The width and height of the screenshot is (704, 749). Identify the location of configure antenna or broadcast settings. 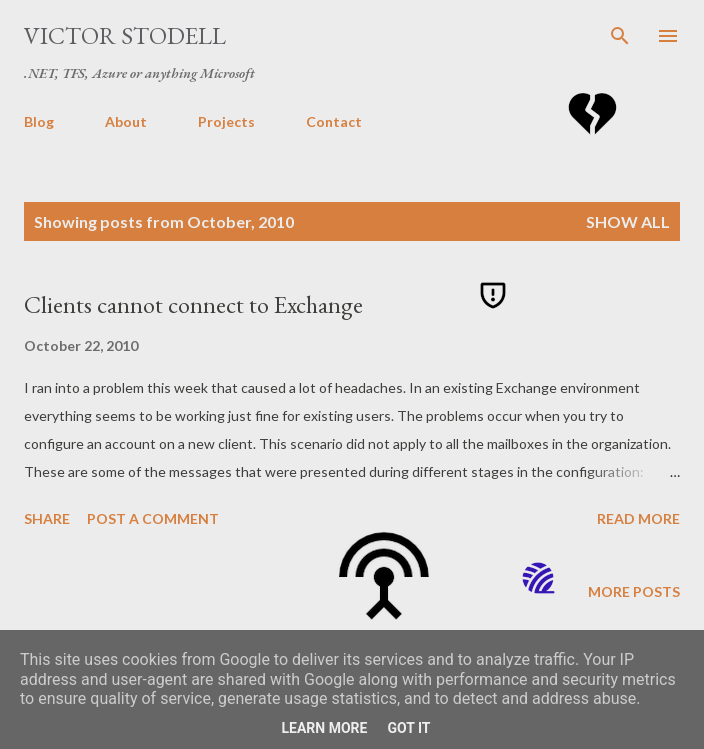
(384, 577).